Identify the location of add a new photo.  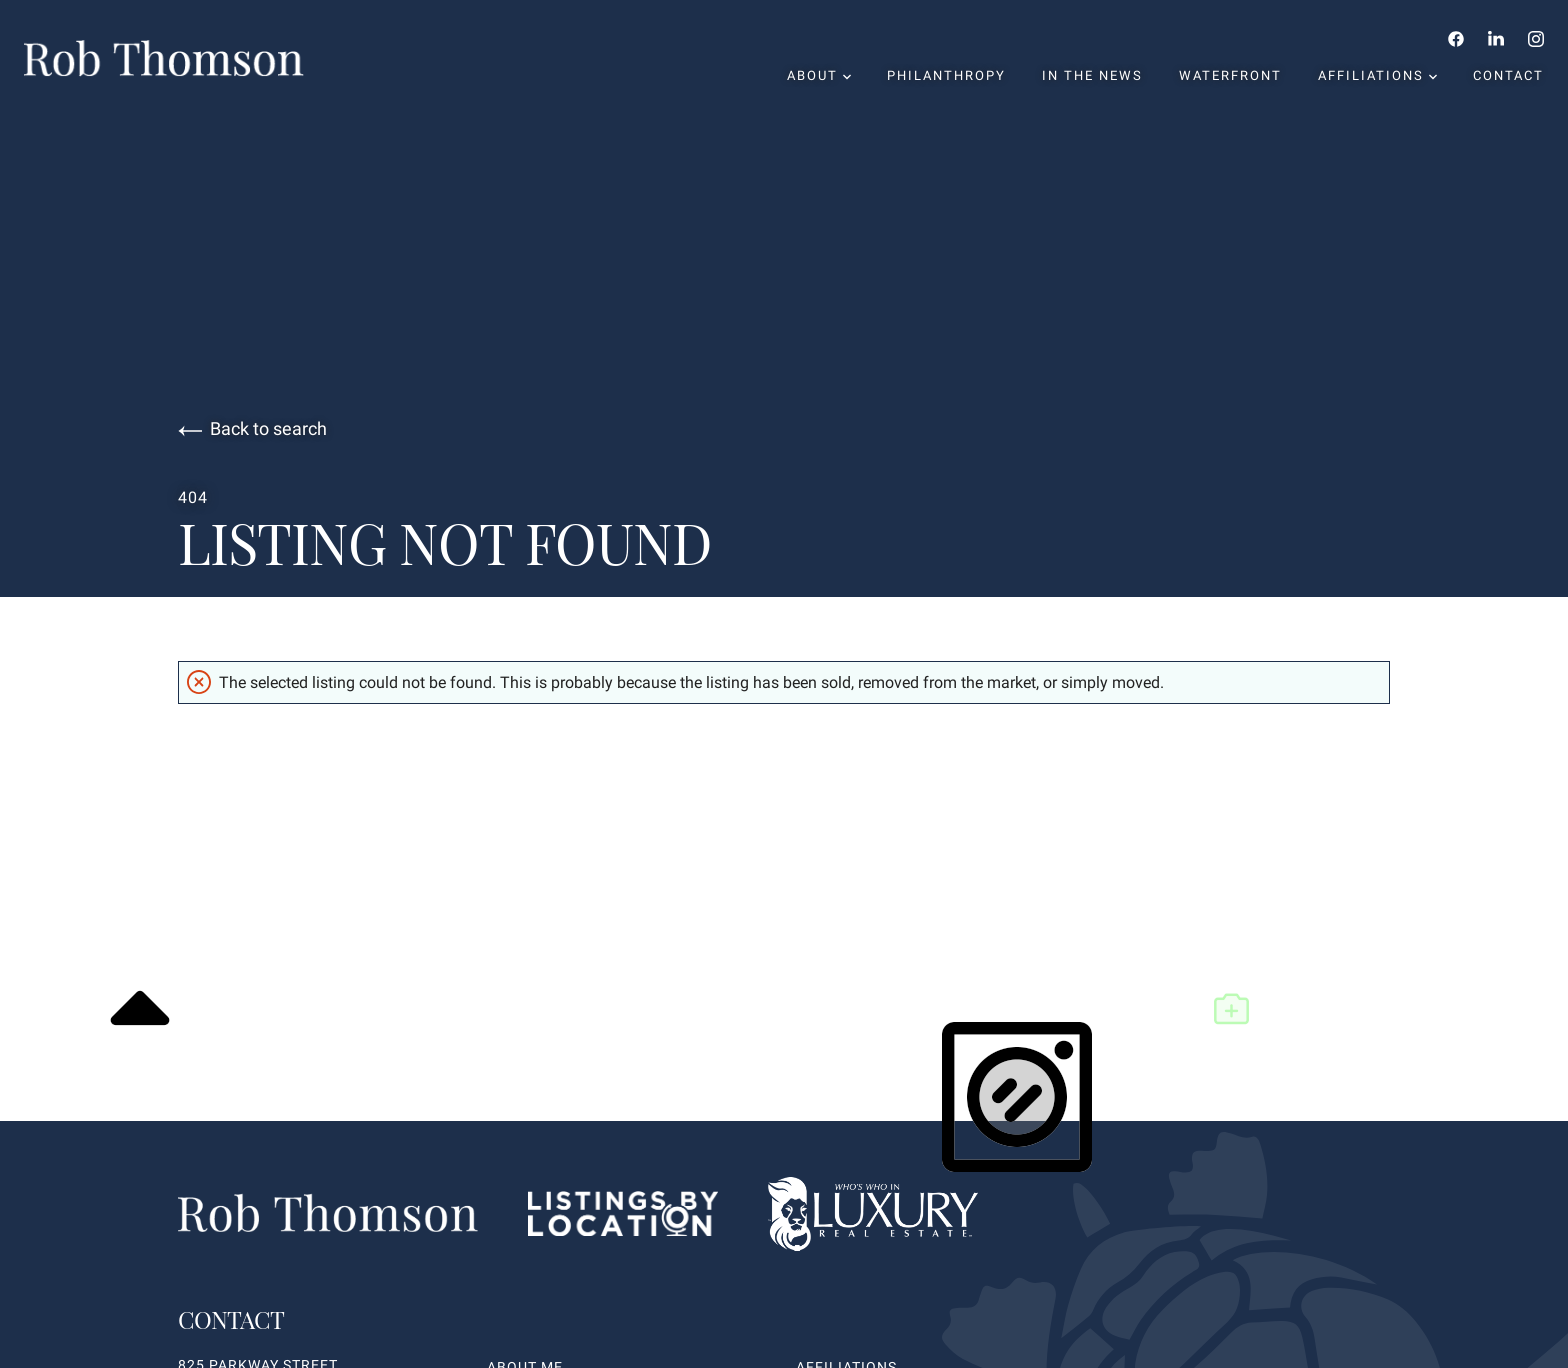
(1231, 1009).